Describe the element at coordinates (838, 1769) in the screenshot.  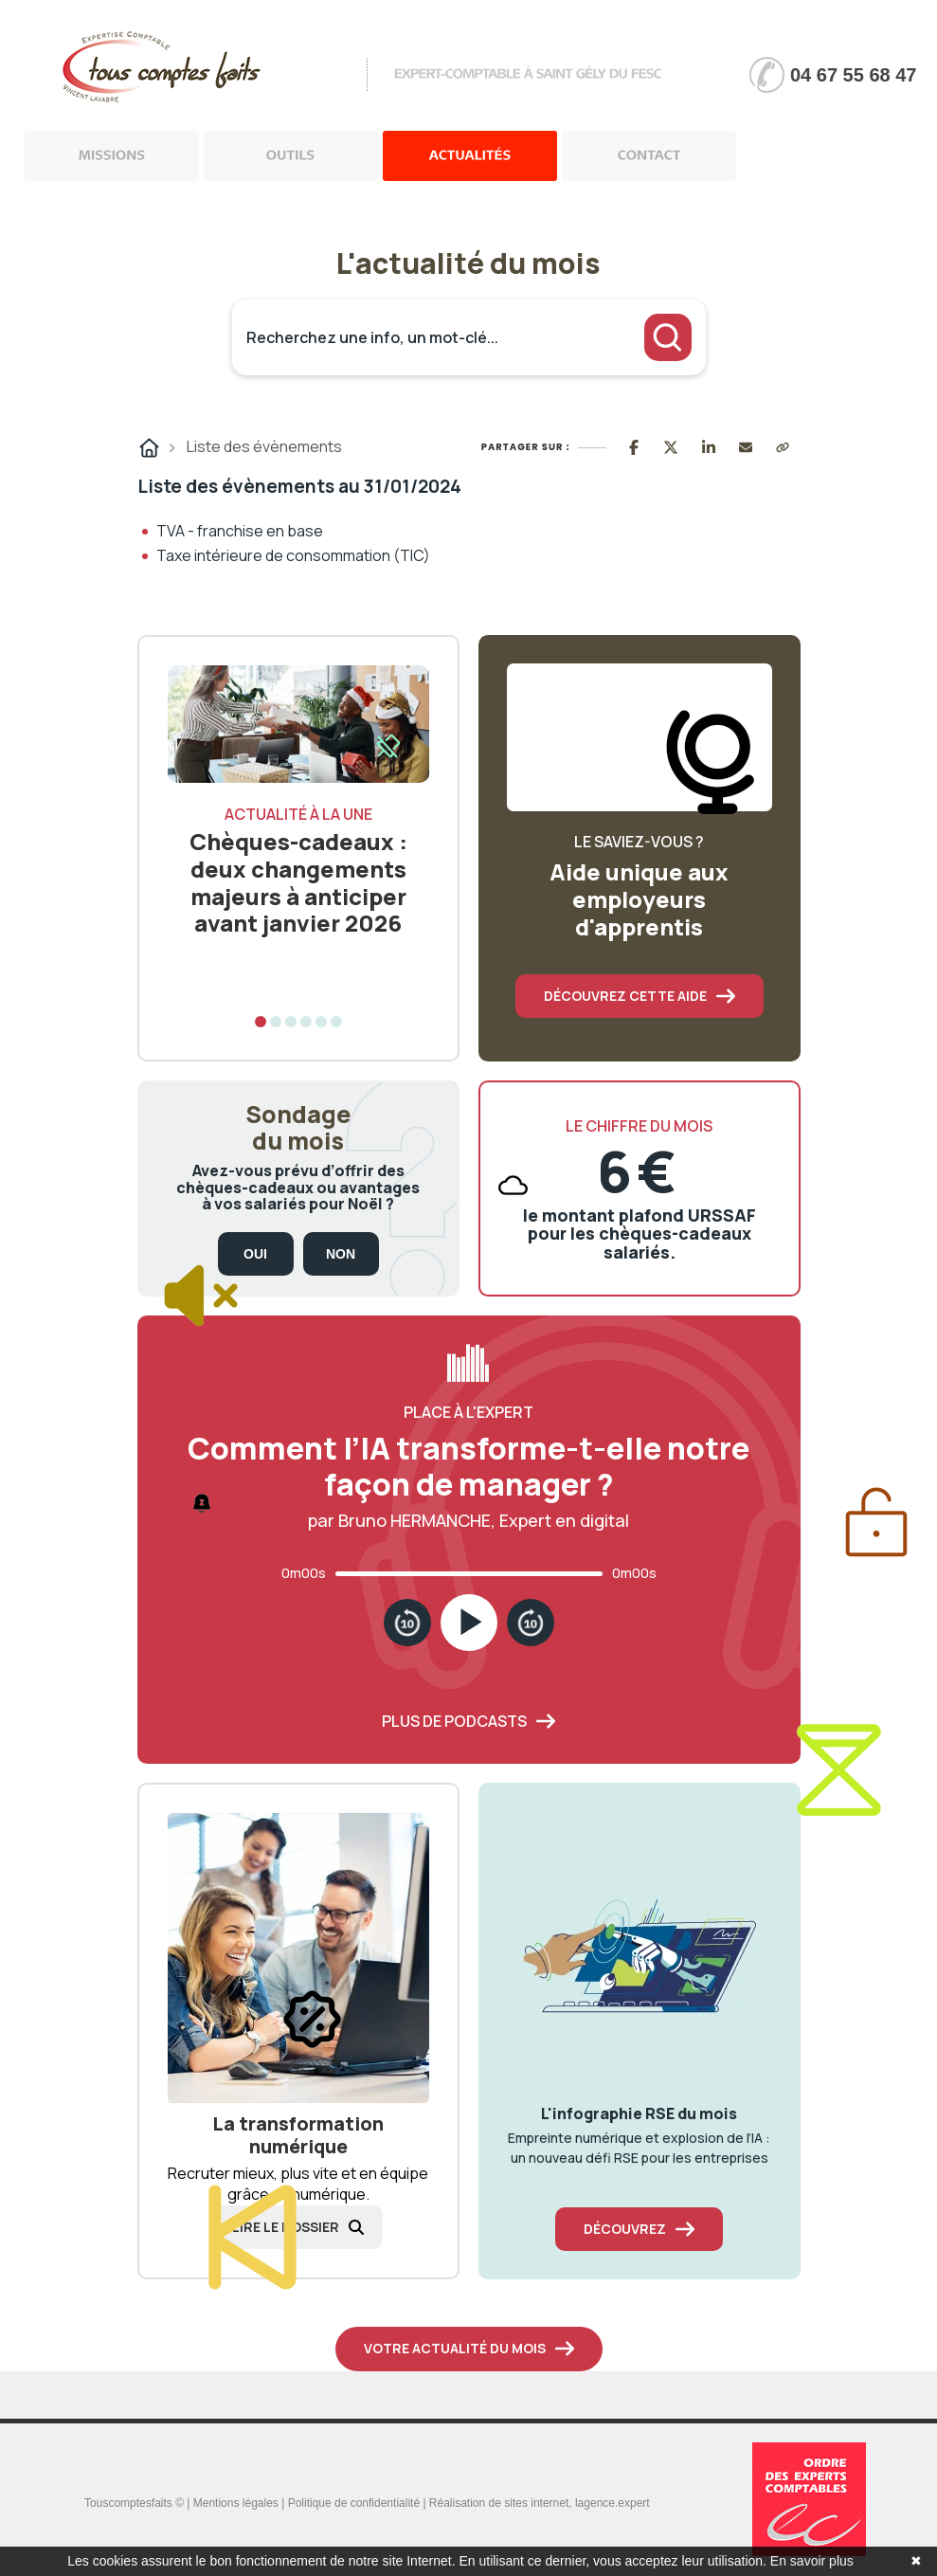
I see `timer with significant time remaining` at that location.